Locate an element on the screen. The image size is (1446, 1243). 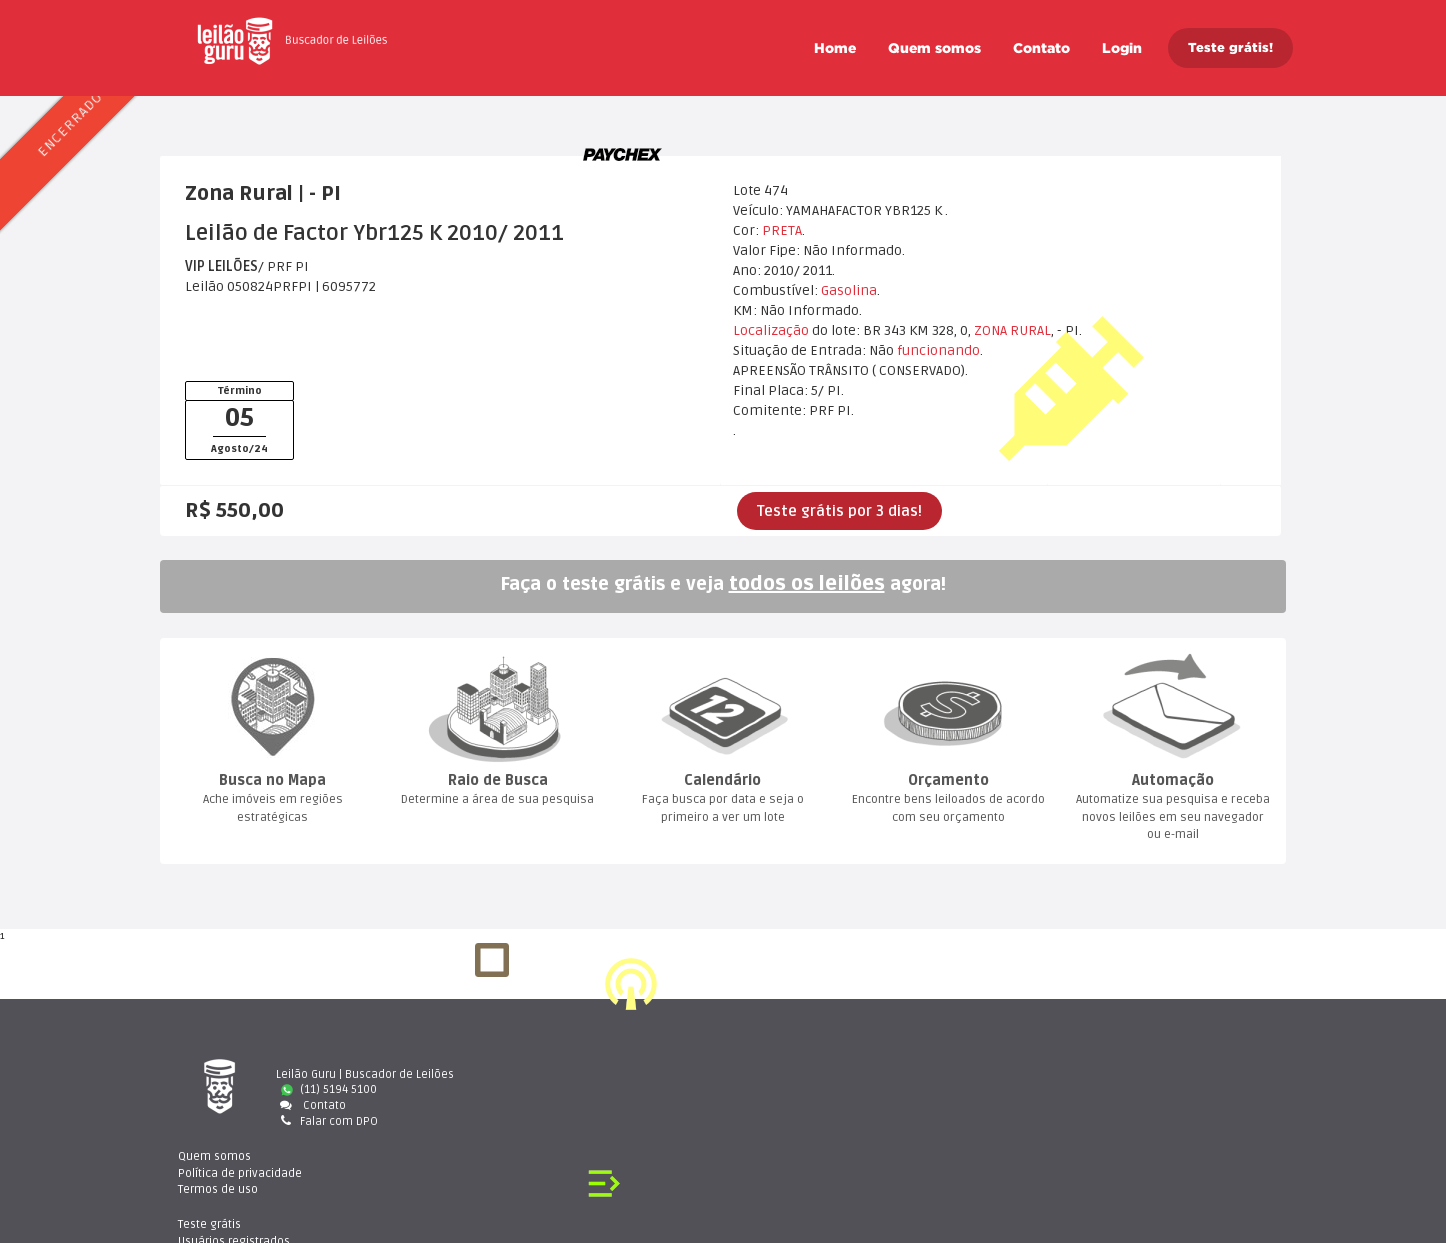
access medical or vaccination records is located at coordinates (1073, 387).